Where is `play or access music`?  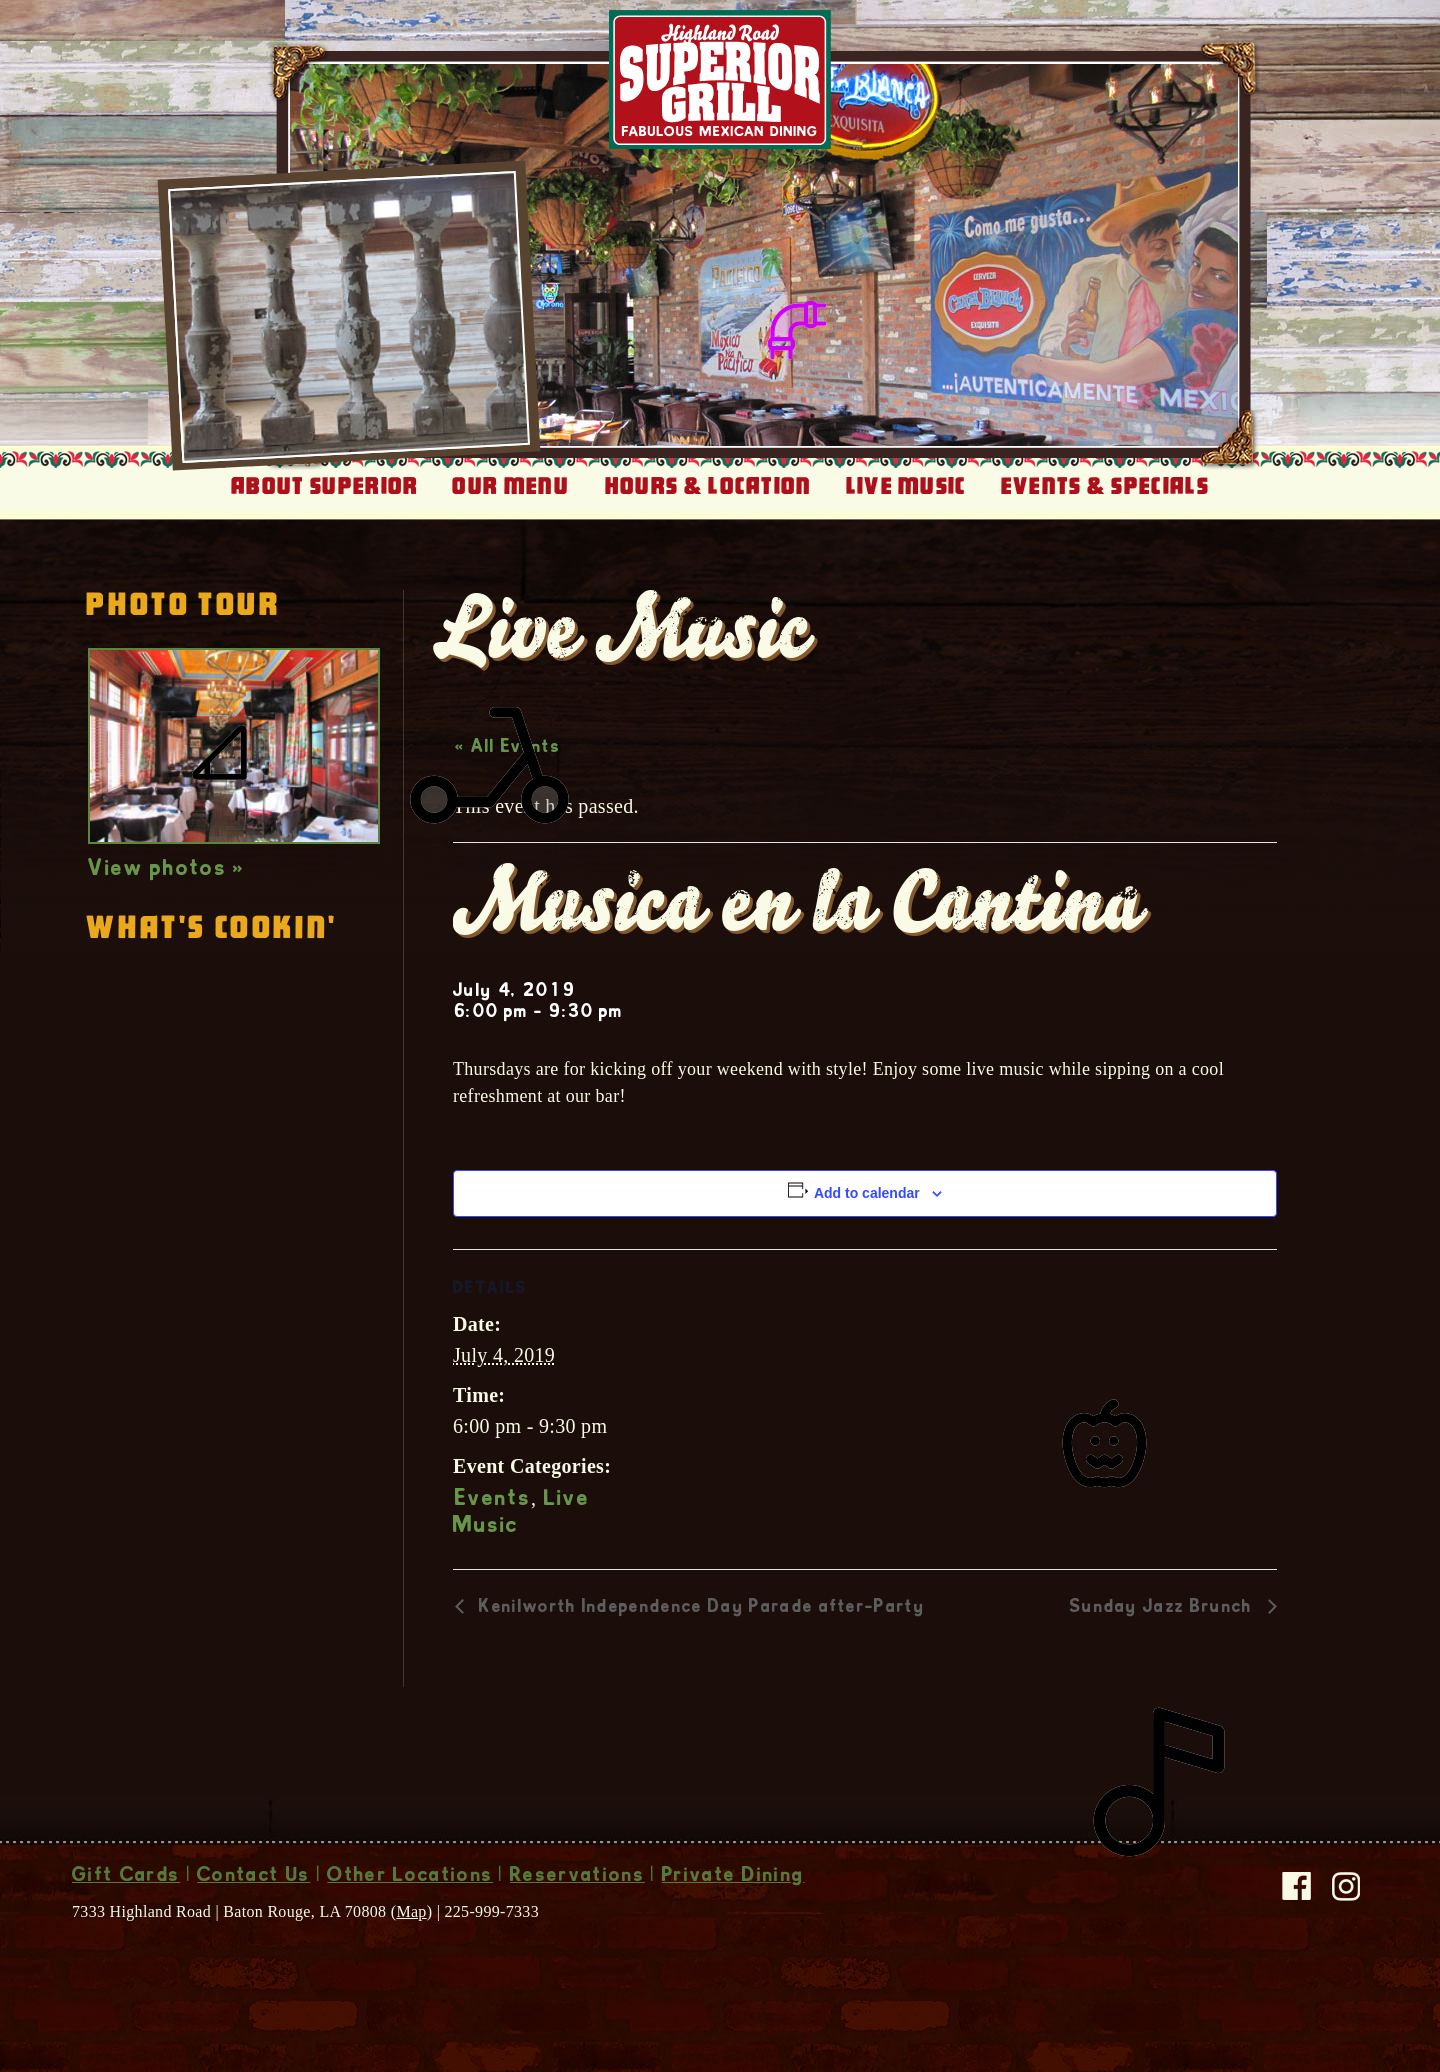
play or access music is located at coordinates (1159, 1779).